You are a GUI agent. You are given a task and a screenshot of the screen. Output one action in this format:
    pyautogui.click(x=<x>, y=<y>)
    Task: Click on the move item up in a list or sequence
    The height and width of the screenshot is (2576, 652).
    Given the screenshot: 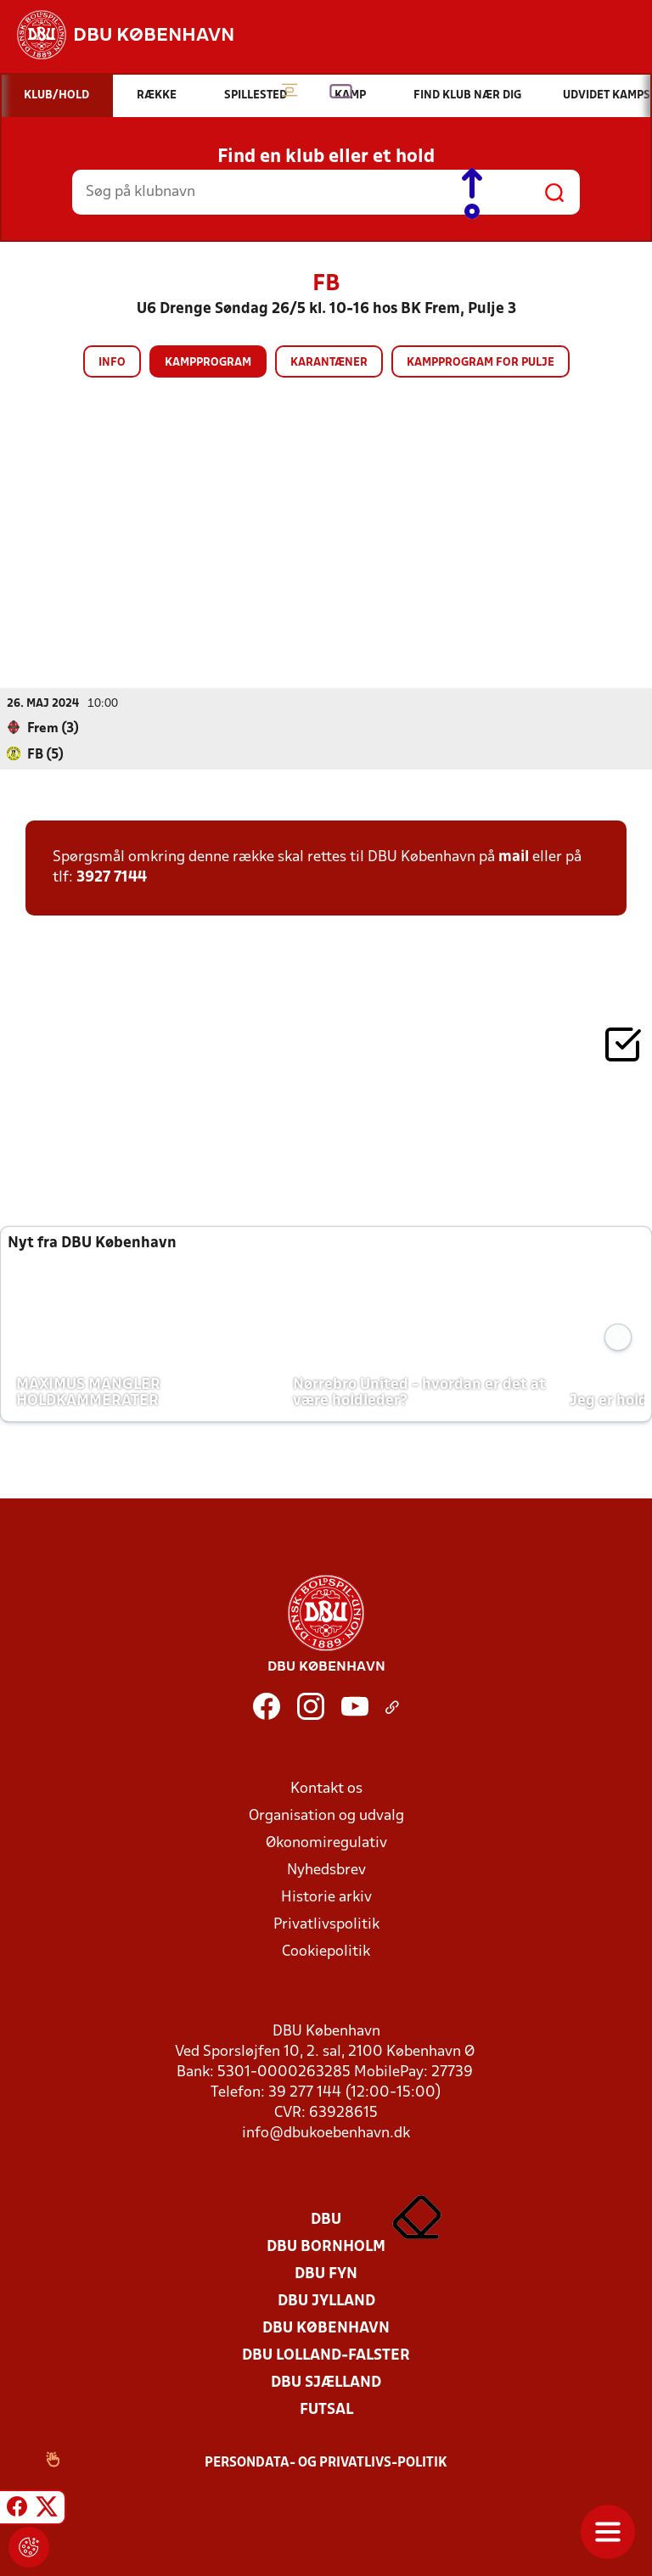 What is the action you would take?
    pyautogui.click(x=472, y=193)
    